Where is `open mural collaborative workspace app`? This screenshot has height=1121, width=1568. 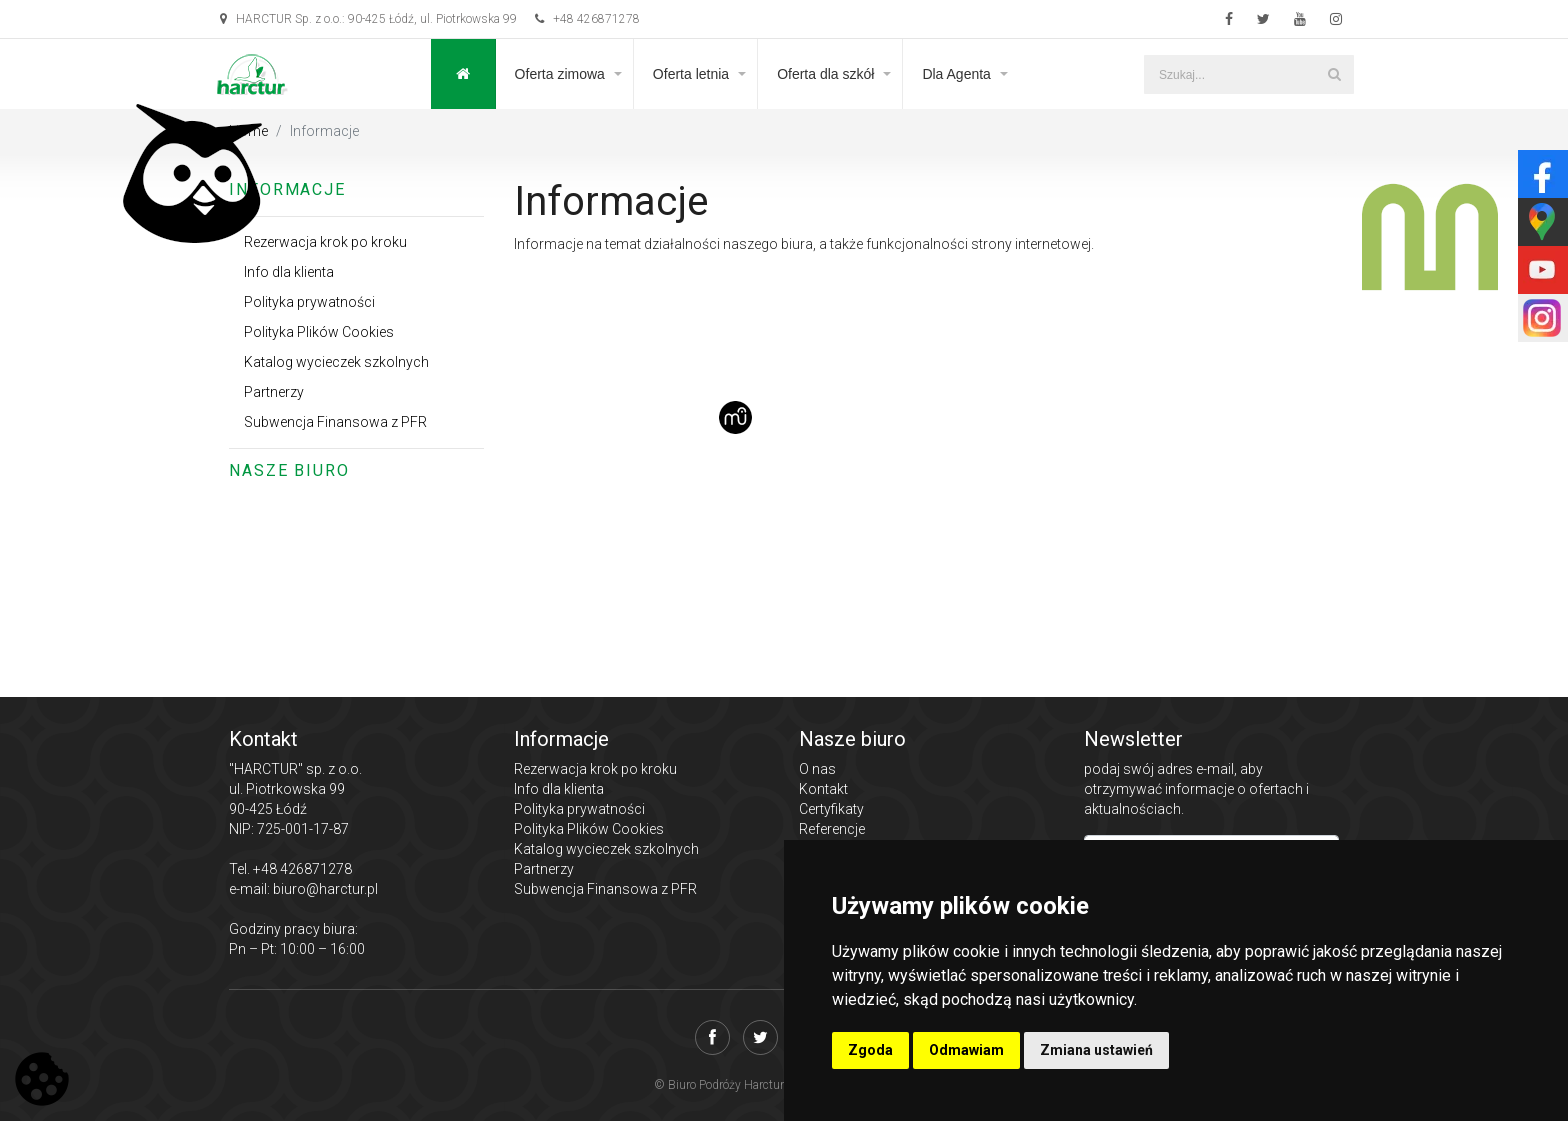 open mural collaborative workspace app is located at coordinates (1430, 237).